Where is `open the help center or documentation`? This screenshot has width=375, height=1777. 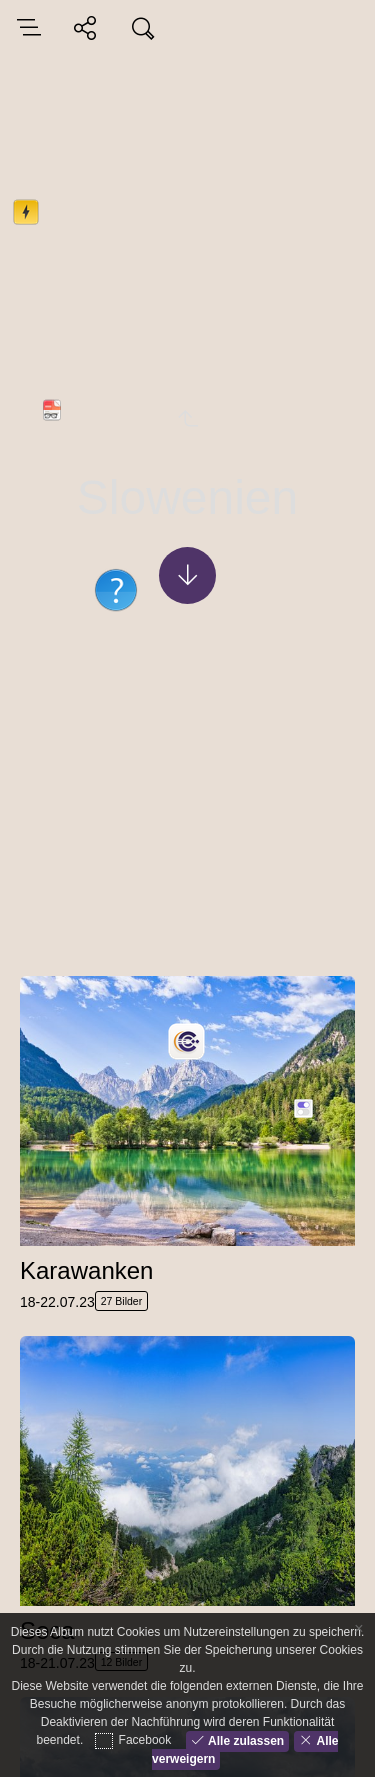
open the help center or documentation is located at coordinates (116, 590).